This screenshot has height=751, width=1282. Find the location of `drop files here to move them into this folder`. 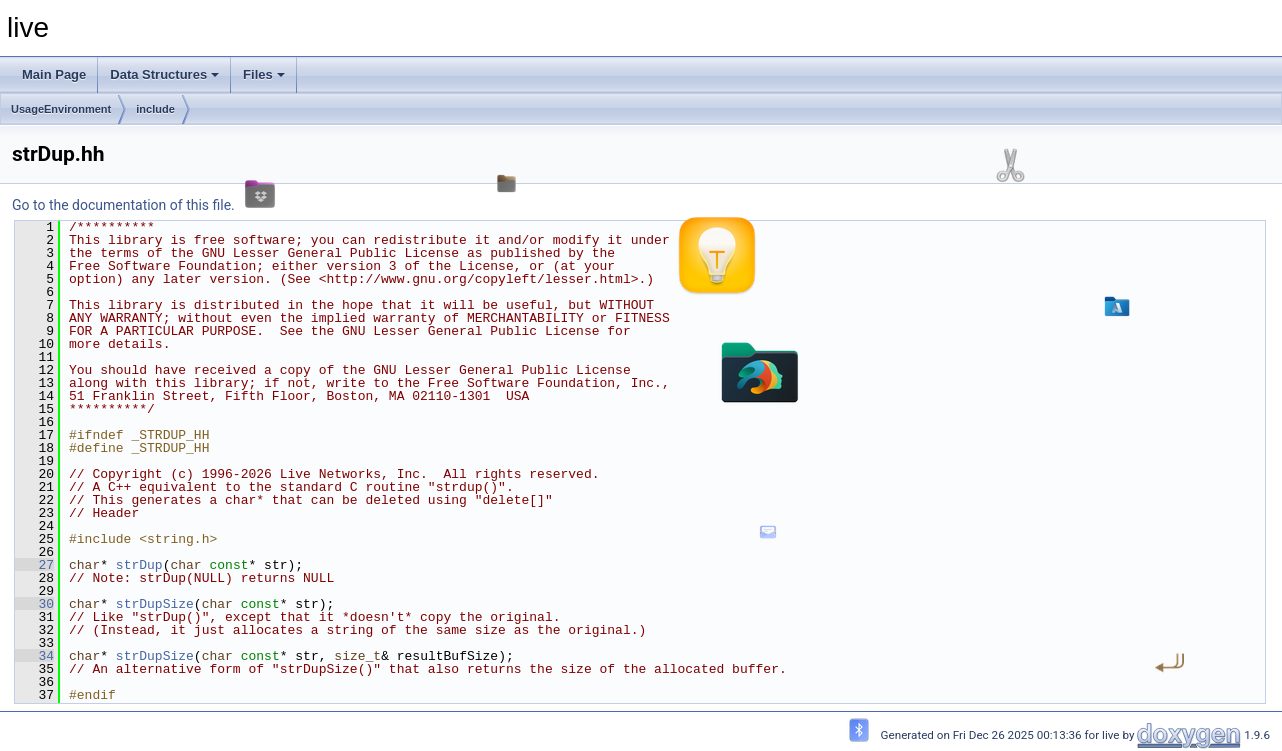

drop files here to move them into this folder is located at coordinates (506, 183).